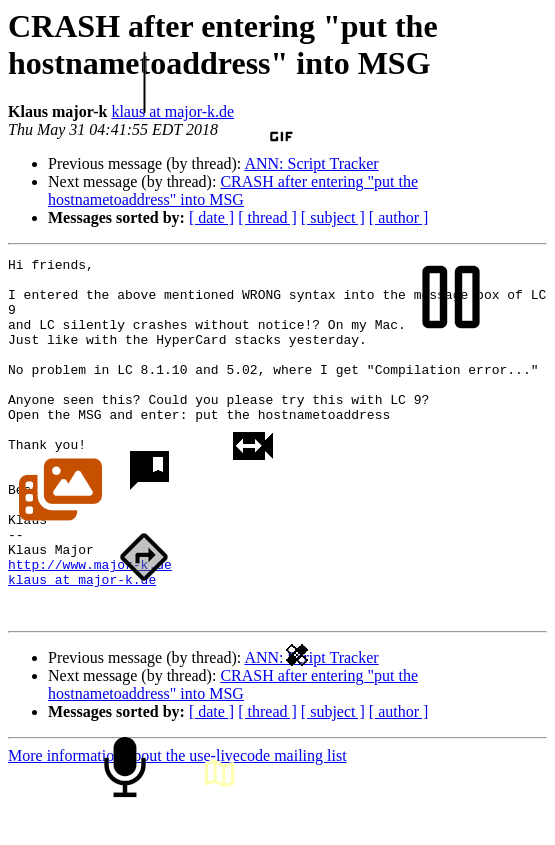 The image size is (555, 845). Describe the element at coordinates (219, 773) in the screenshot. I see `view map or navigation` at that location.